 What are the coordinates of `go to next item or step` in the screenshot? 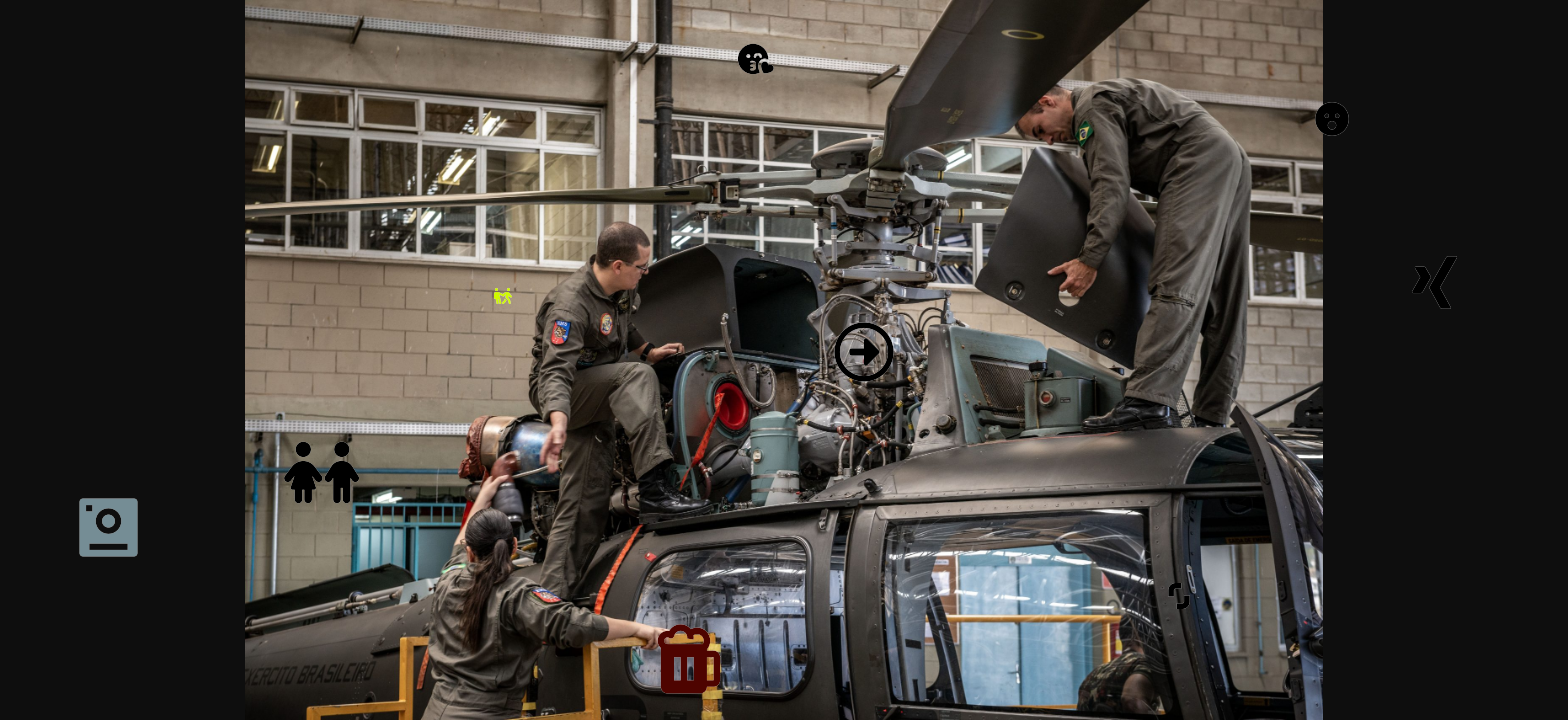 It's located at (864, 352).